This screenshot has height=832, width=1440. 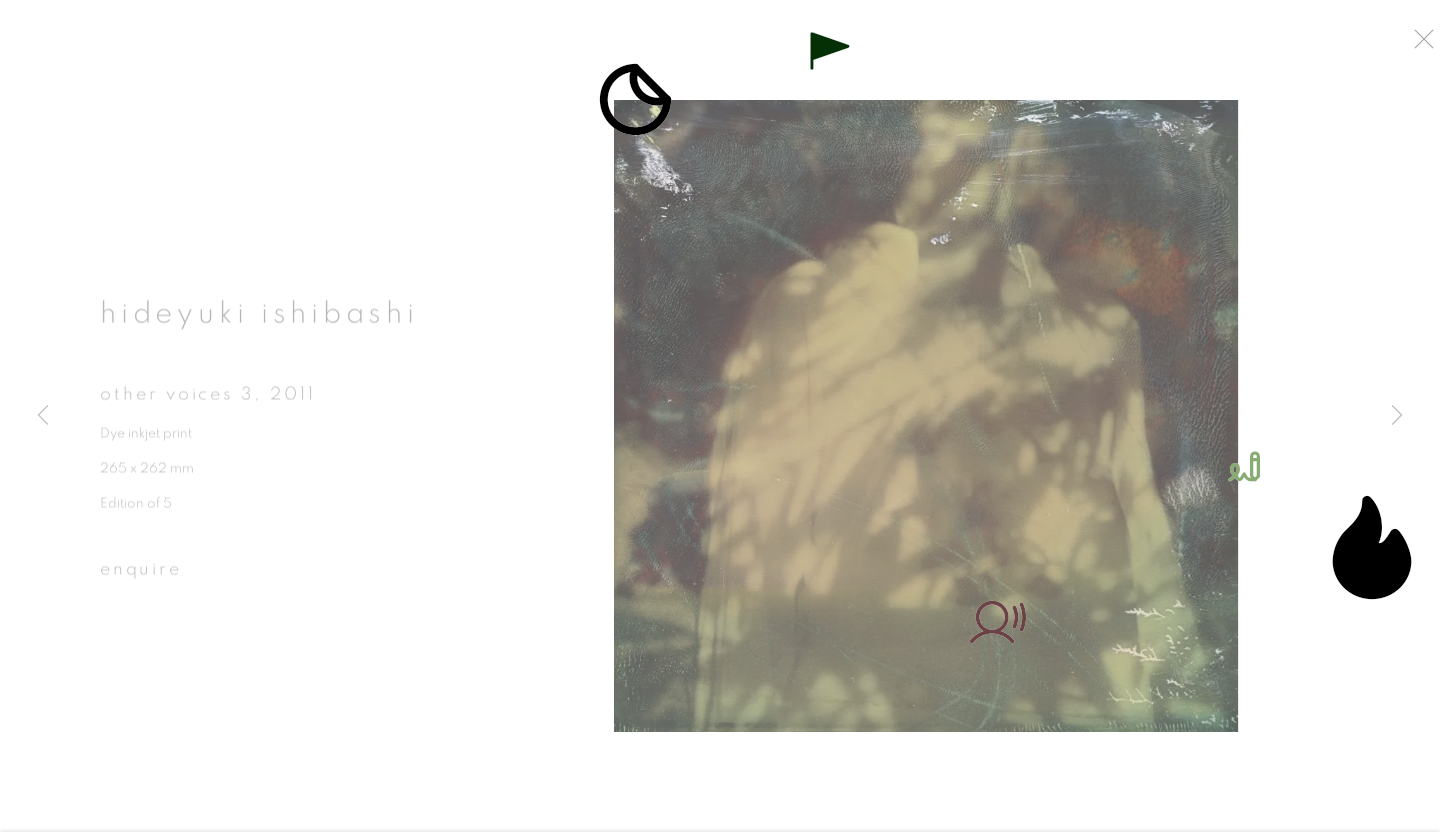 I want to click on indicates trending or hot content, so click(x=1372, y=550).